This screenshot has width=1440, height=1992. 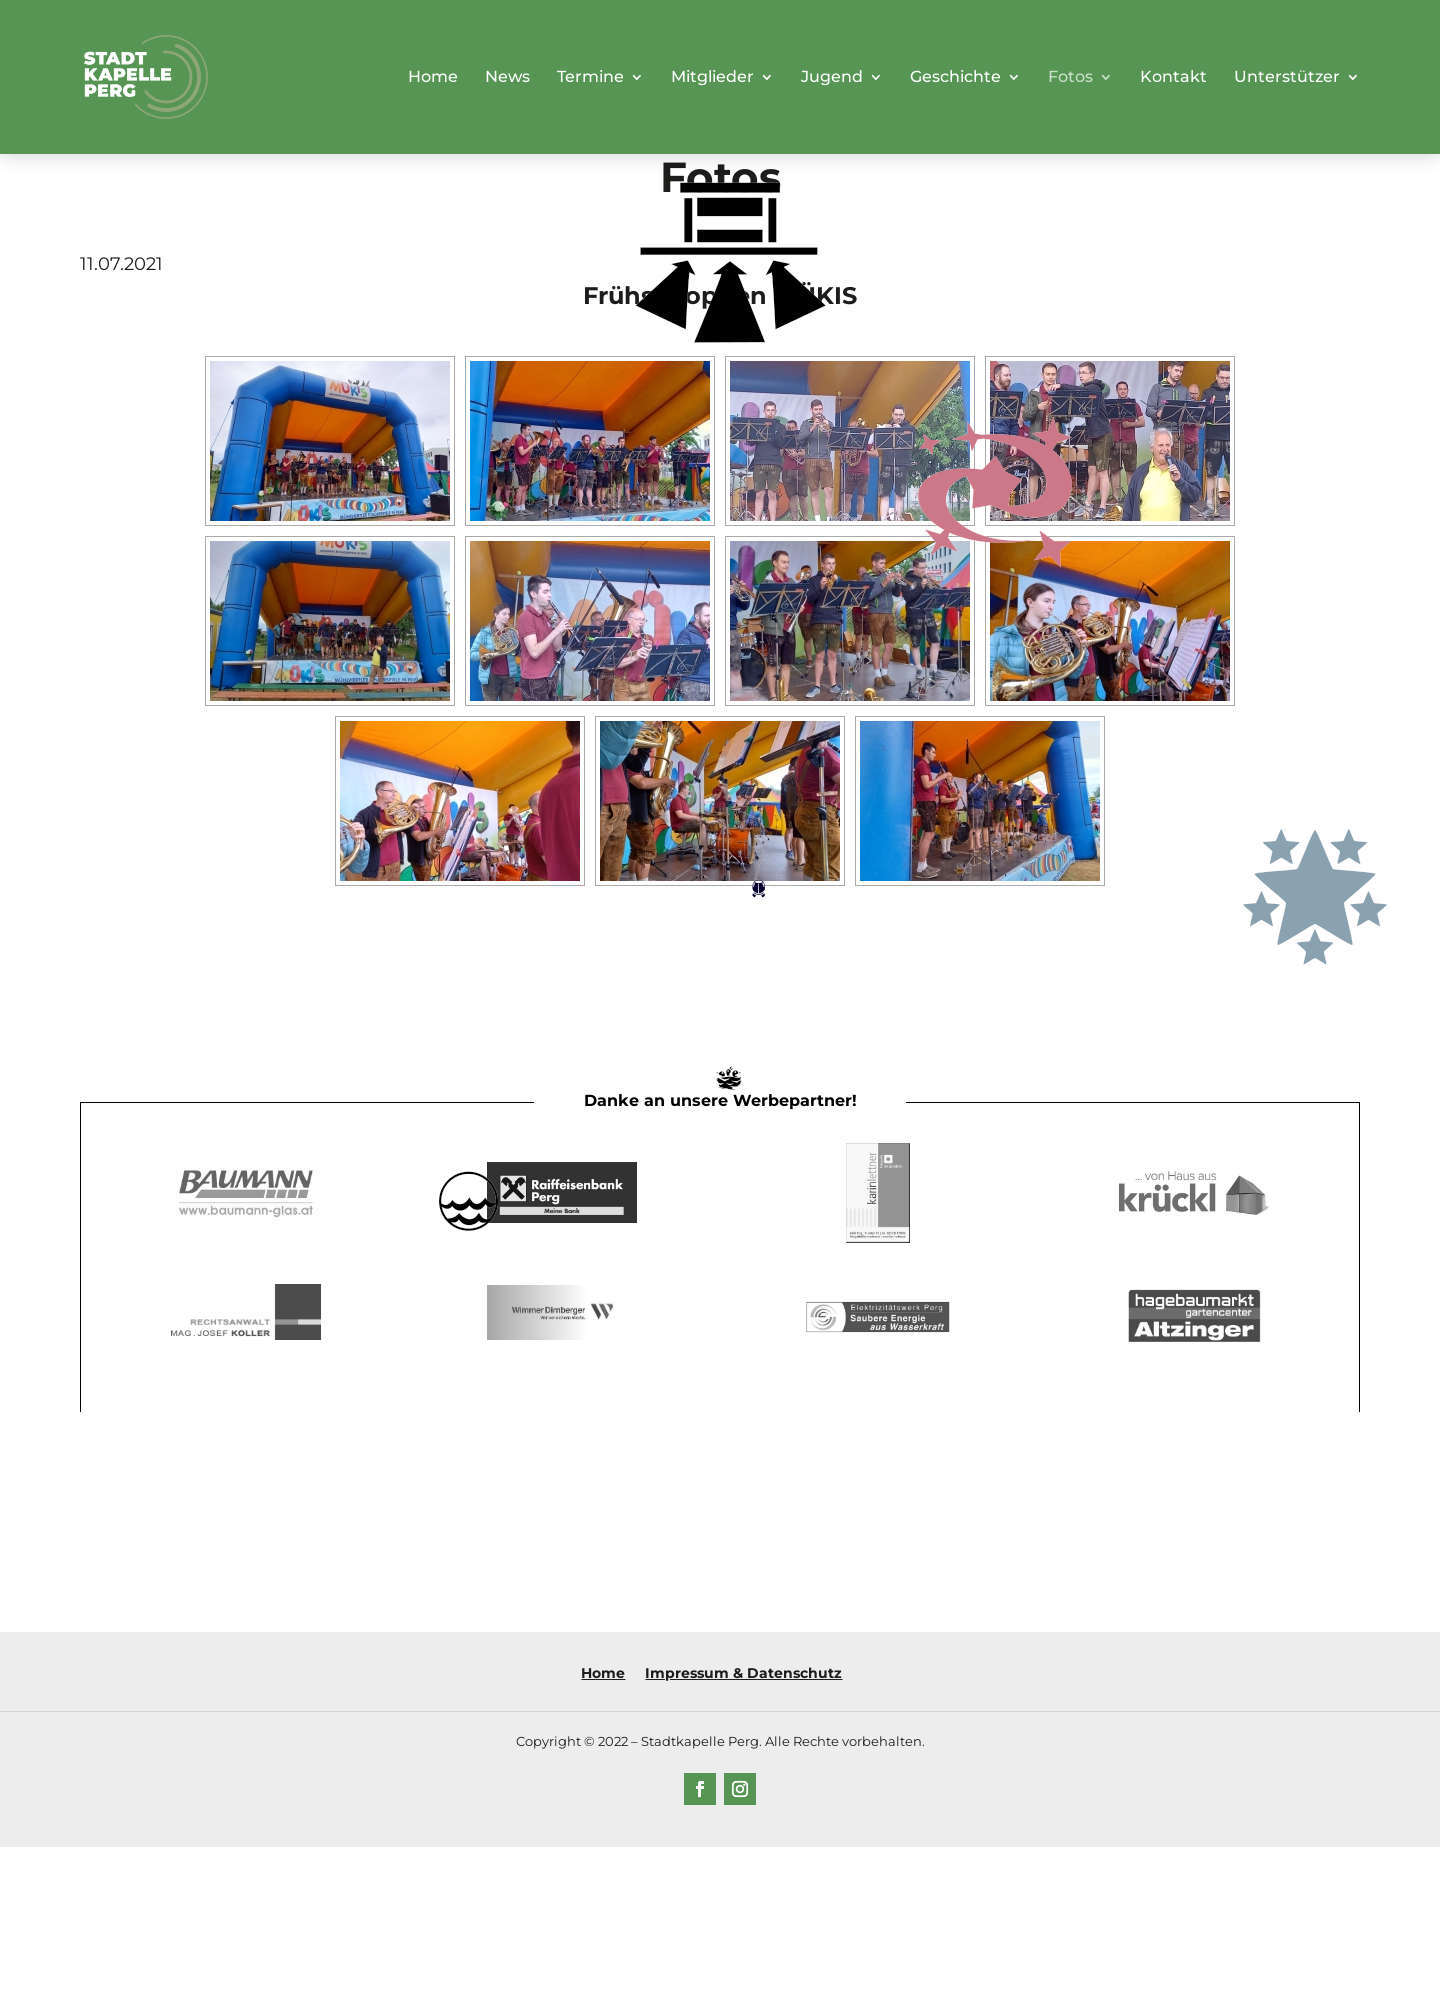 I want to click on launch an assault on enemy fortification, so click(x=730, y=251).